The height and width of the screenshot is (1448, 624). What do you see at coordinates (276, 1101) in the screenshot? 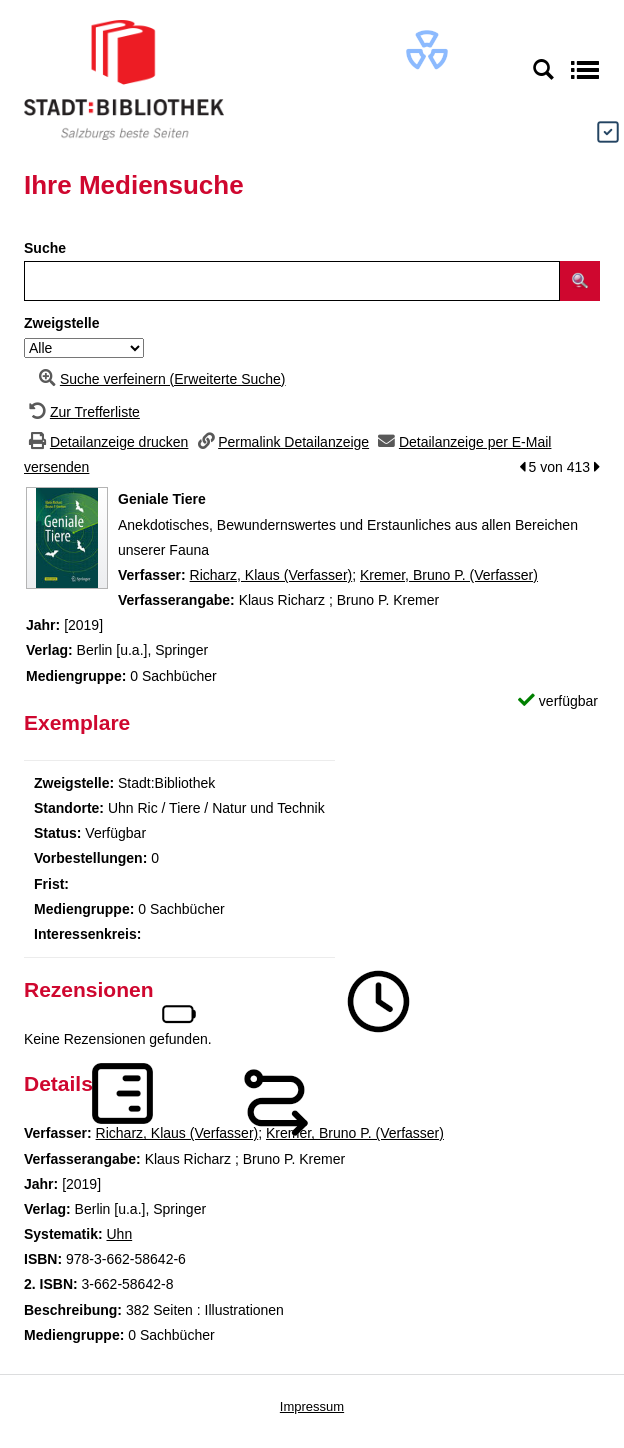
I see `indicates an s-turn right in navigation directions` at bounding box center [276, 1101].